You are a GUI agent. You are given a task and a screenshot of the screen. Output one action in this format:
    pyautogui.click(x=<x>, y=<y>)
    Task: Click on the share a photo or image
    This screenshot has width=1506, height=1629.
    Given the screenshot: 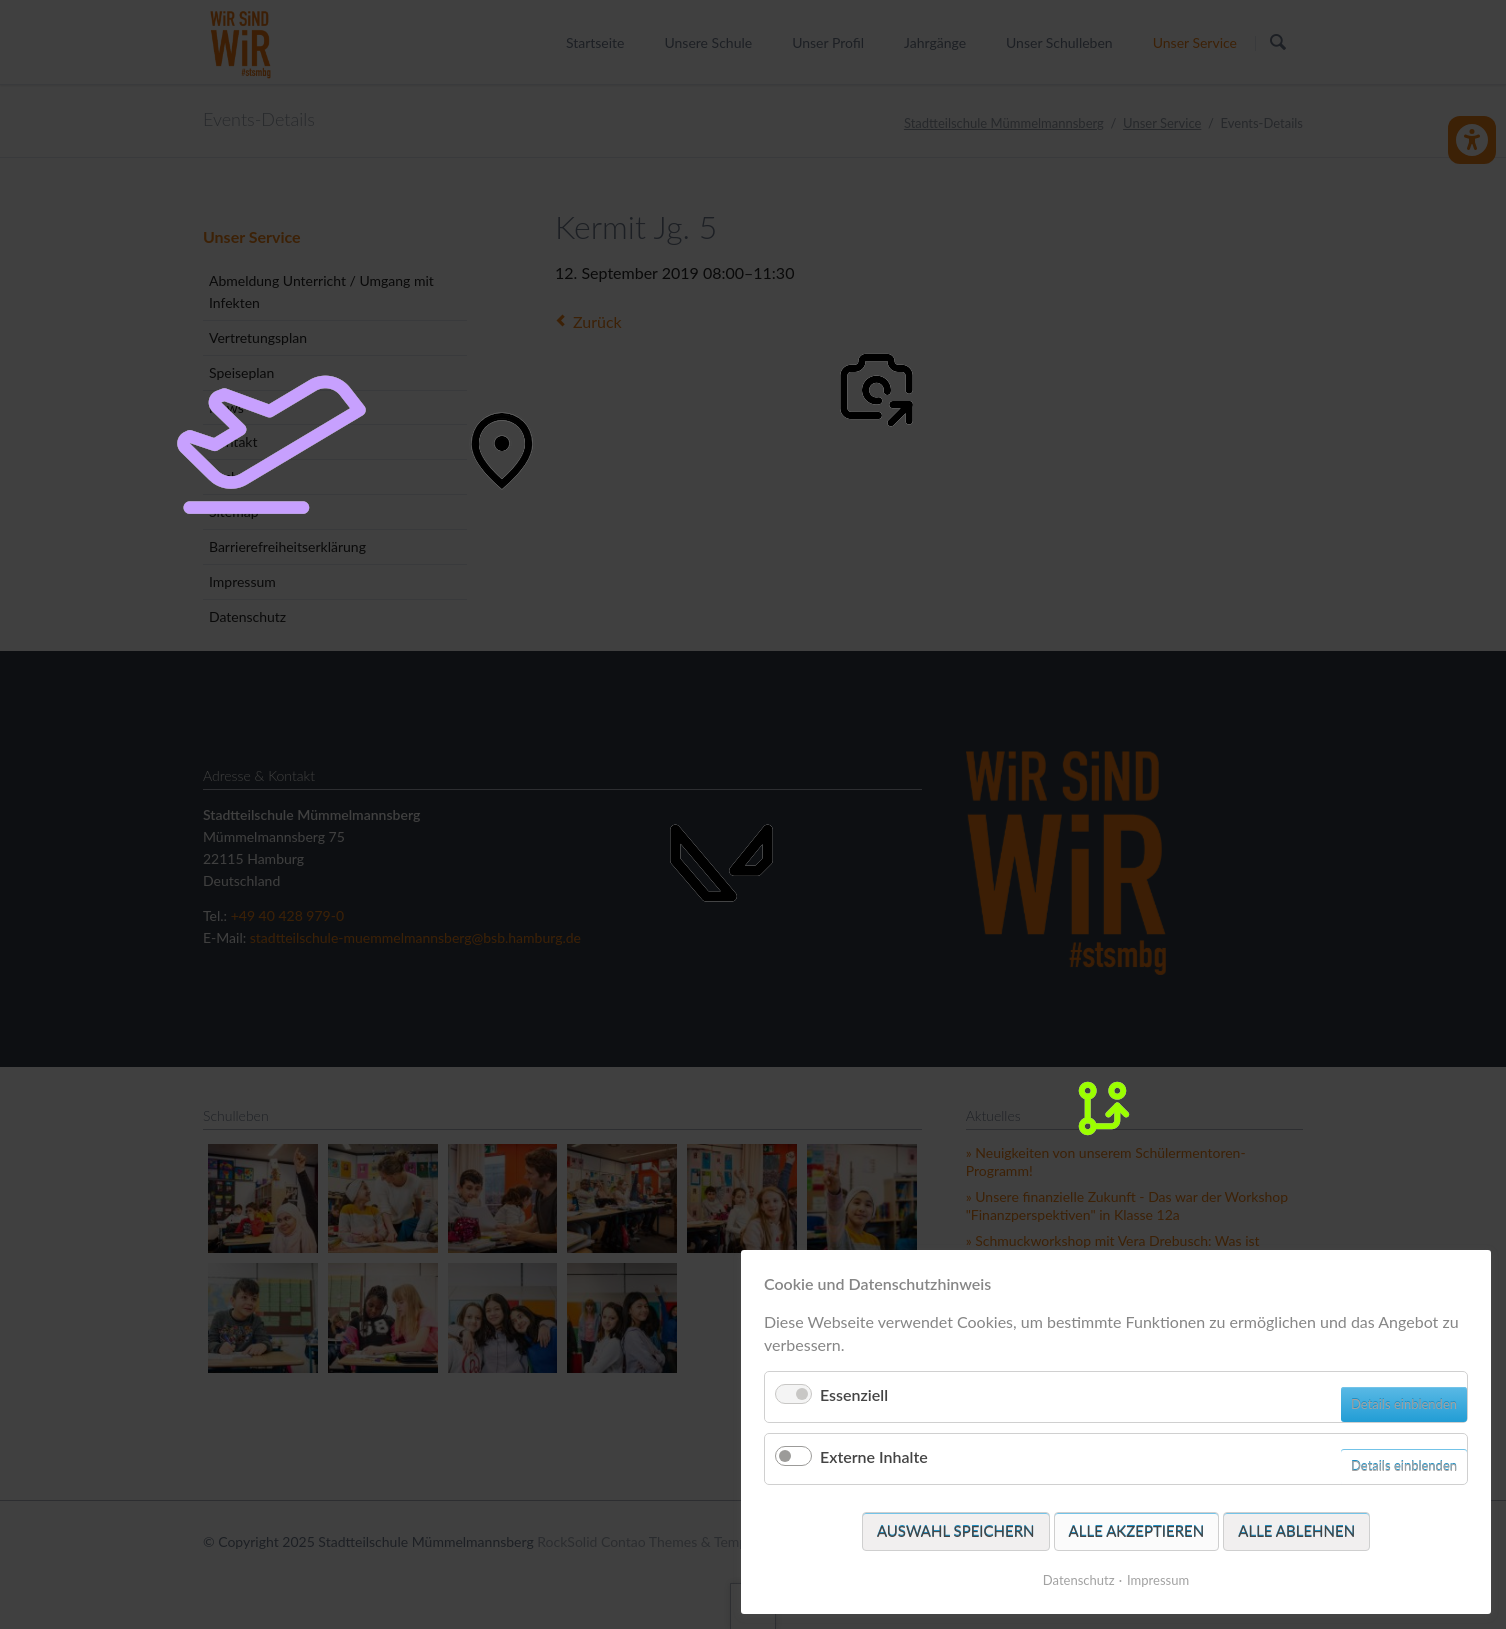 What is the action you would take?
    pyautogui.click(x=876, y=386)
    